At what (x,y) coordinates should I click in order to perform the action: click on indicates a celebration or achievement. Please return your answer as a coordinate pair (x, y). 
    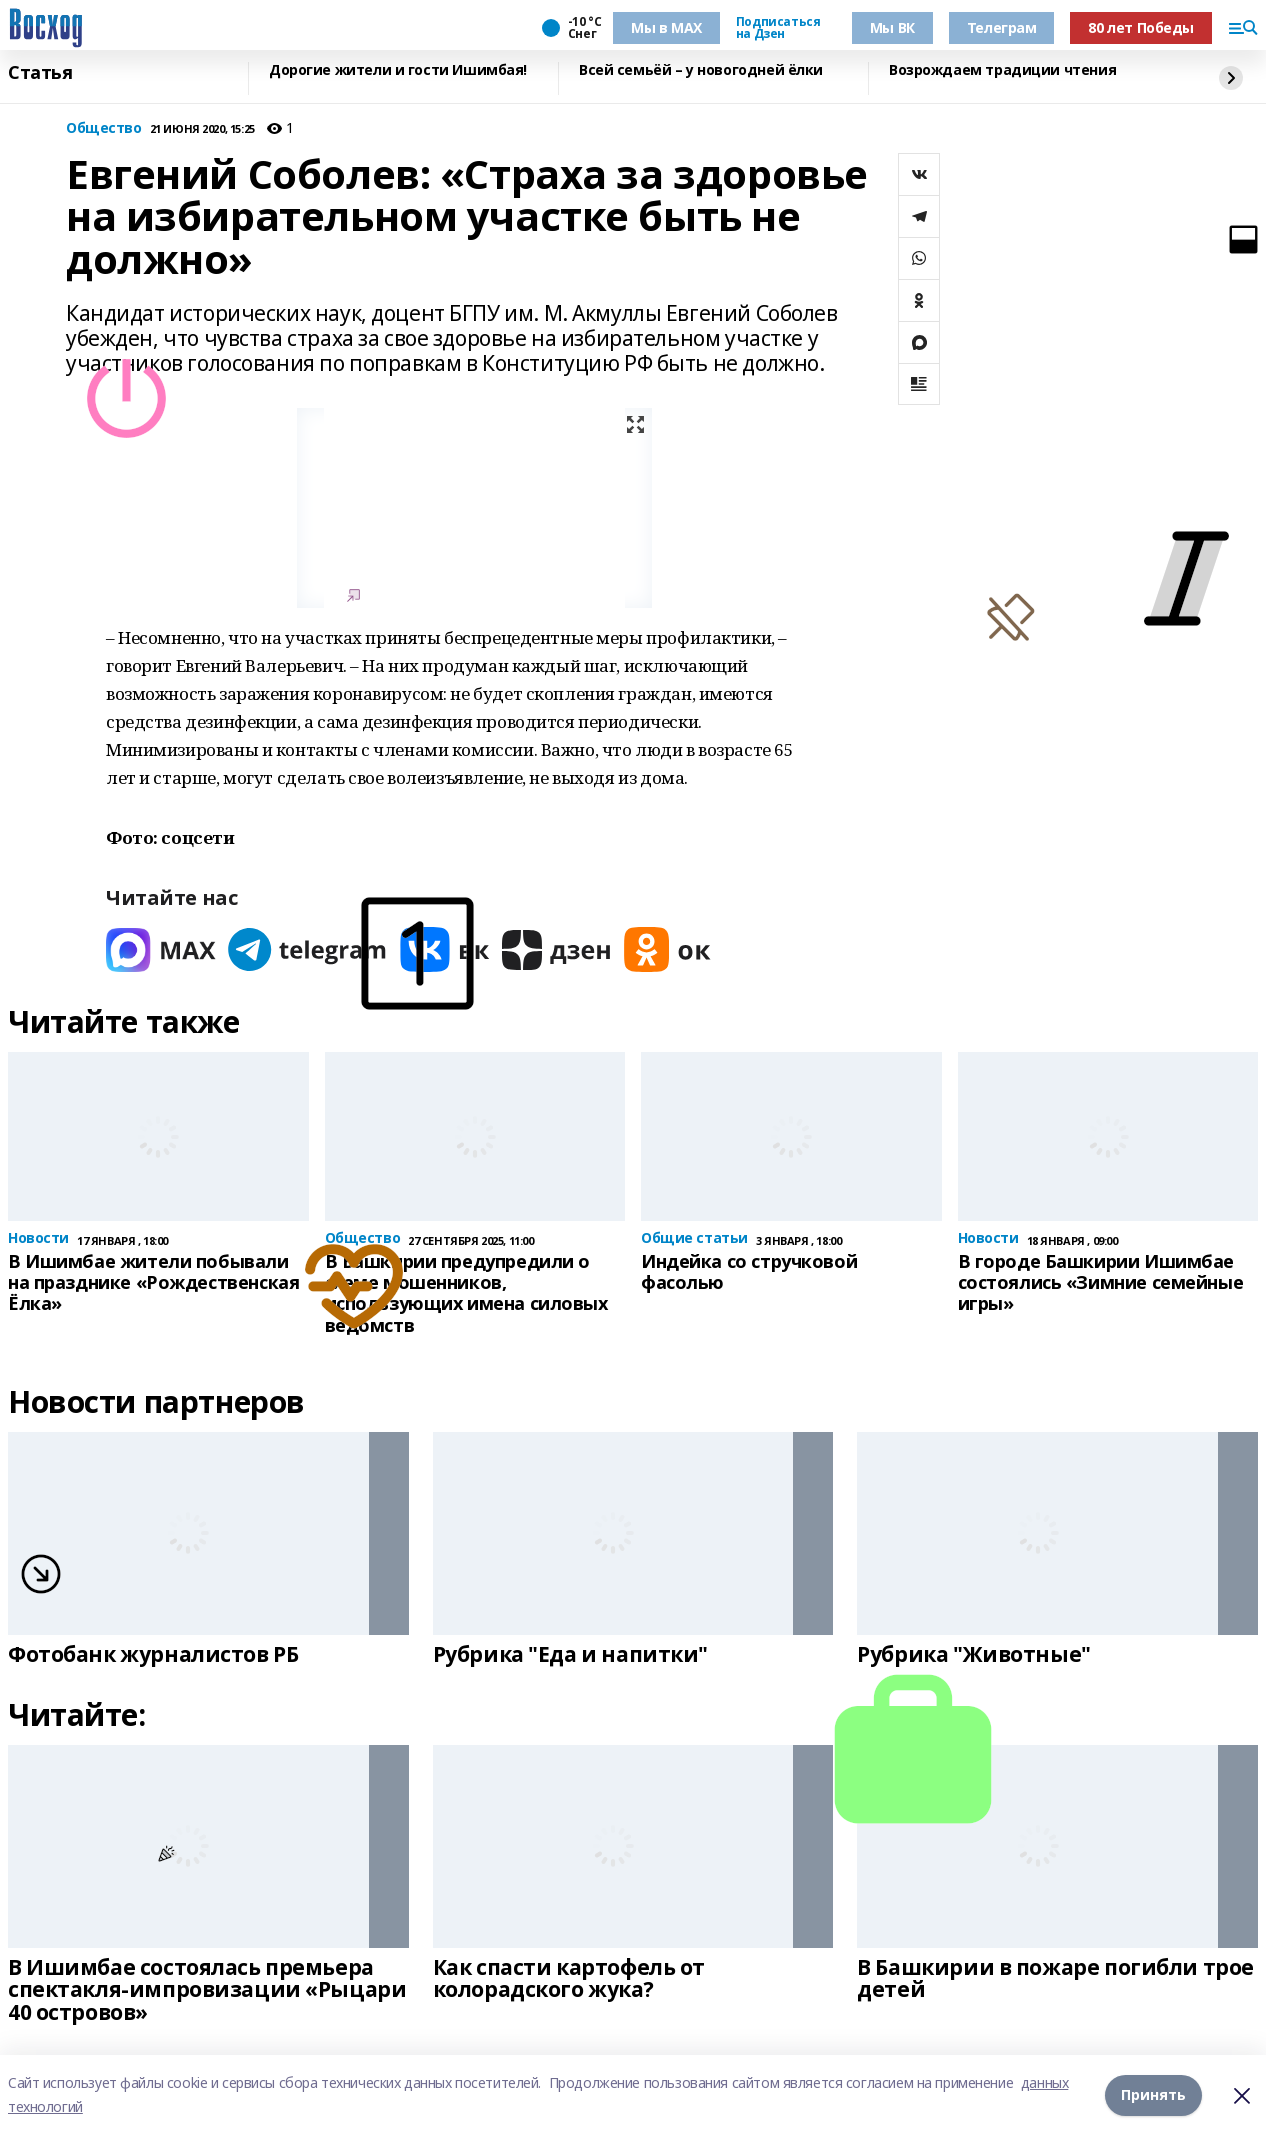
    Looking at the image, I should click on (165, 1854).